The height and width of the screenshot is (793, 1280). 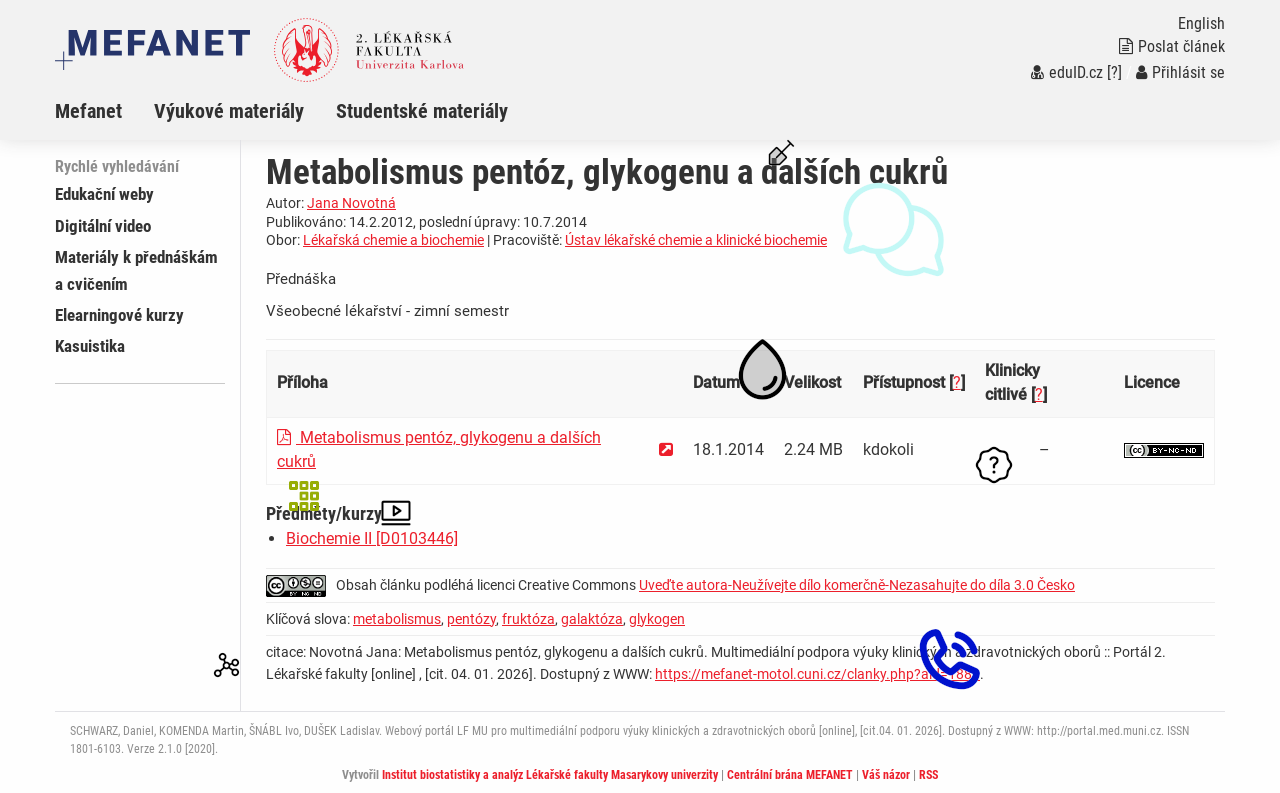 I want to click on pnpm package manager logo, so click(x=304, y=496).